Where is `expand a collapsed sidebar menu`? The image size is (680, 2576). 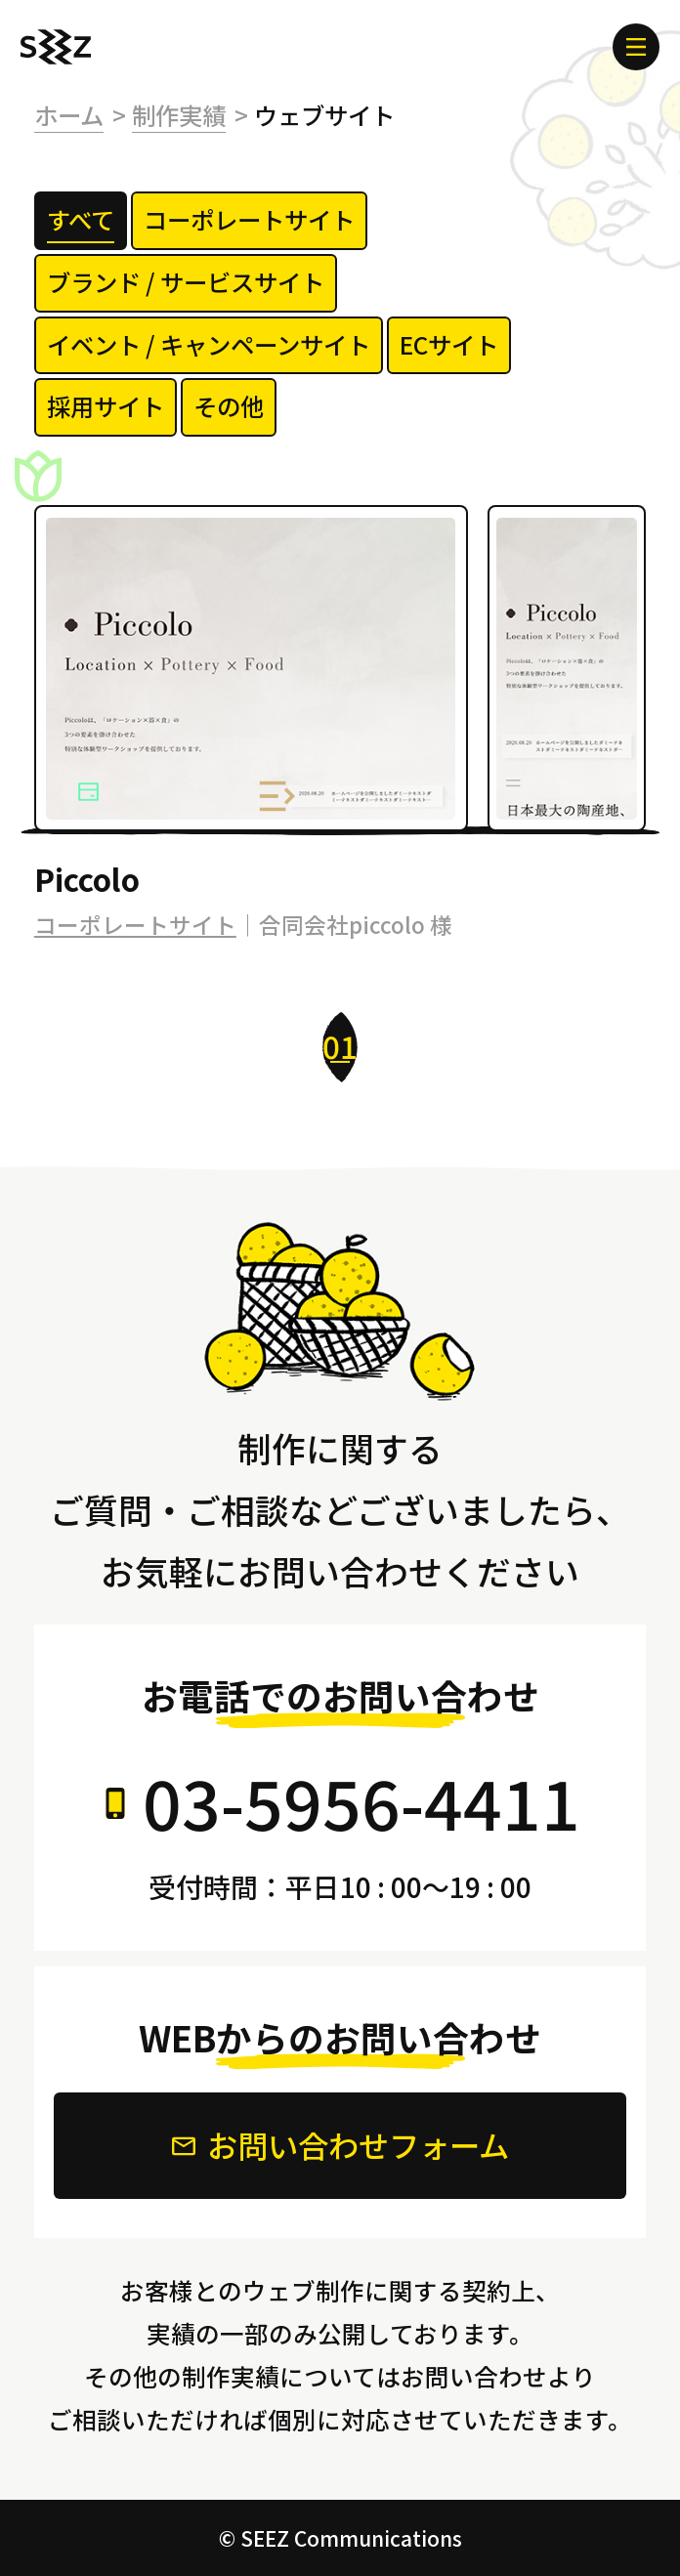
expand a collapsed sidebar menu is located at coordinates (276, 796).